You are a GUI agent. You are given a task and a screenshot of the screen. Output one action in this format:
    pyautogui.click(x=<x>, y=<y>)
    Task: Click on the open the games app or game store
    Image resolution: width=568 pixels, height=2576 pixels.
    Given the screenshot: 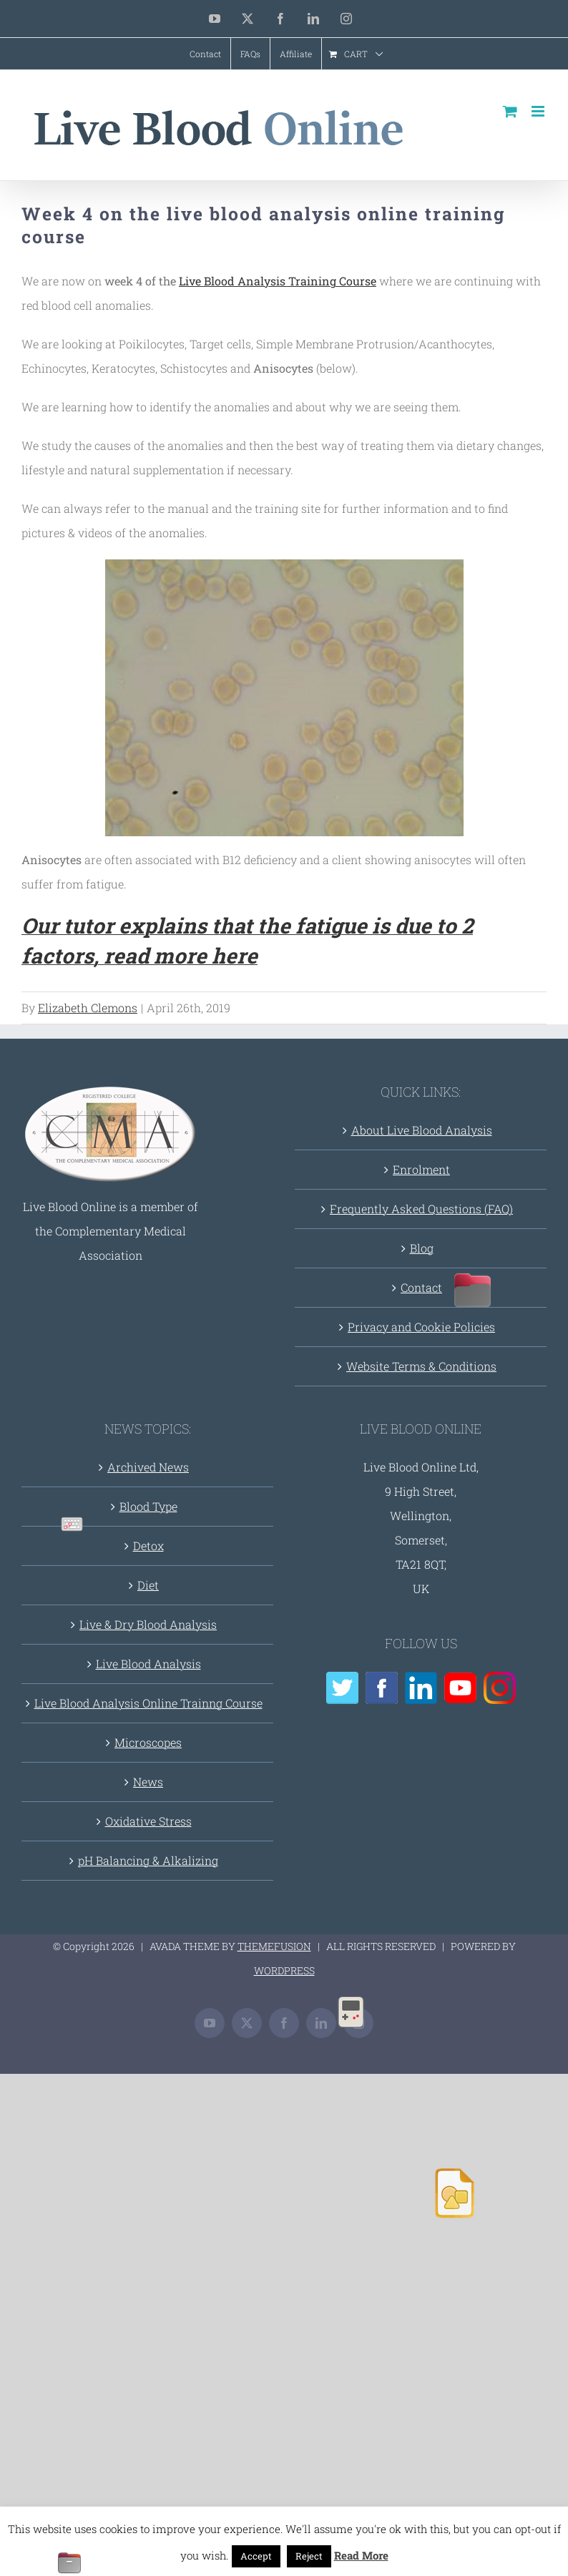 What is the action you would take?
    pyautogui.click(x=351, y=2012)
    